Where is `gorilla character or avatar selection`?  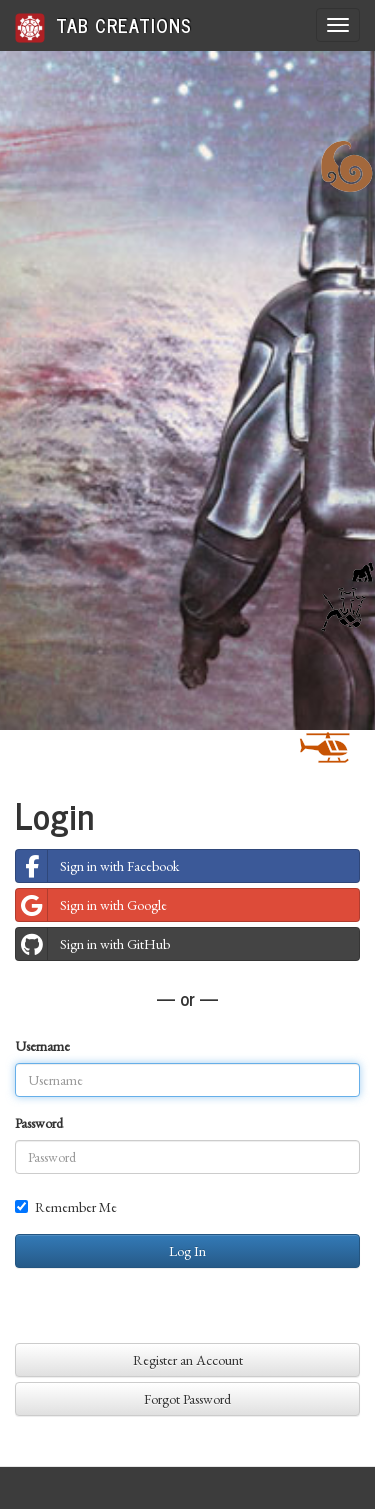 gorilla character or avatar selection is located at coordinates (363, 572).